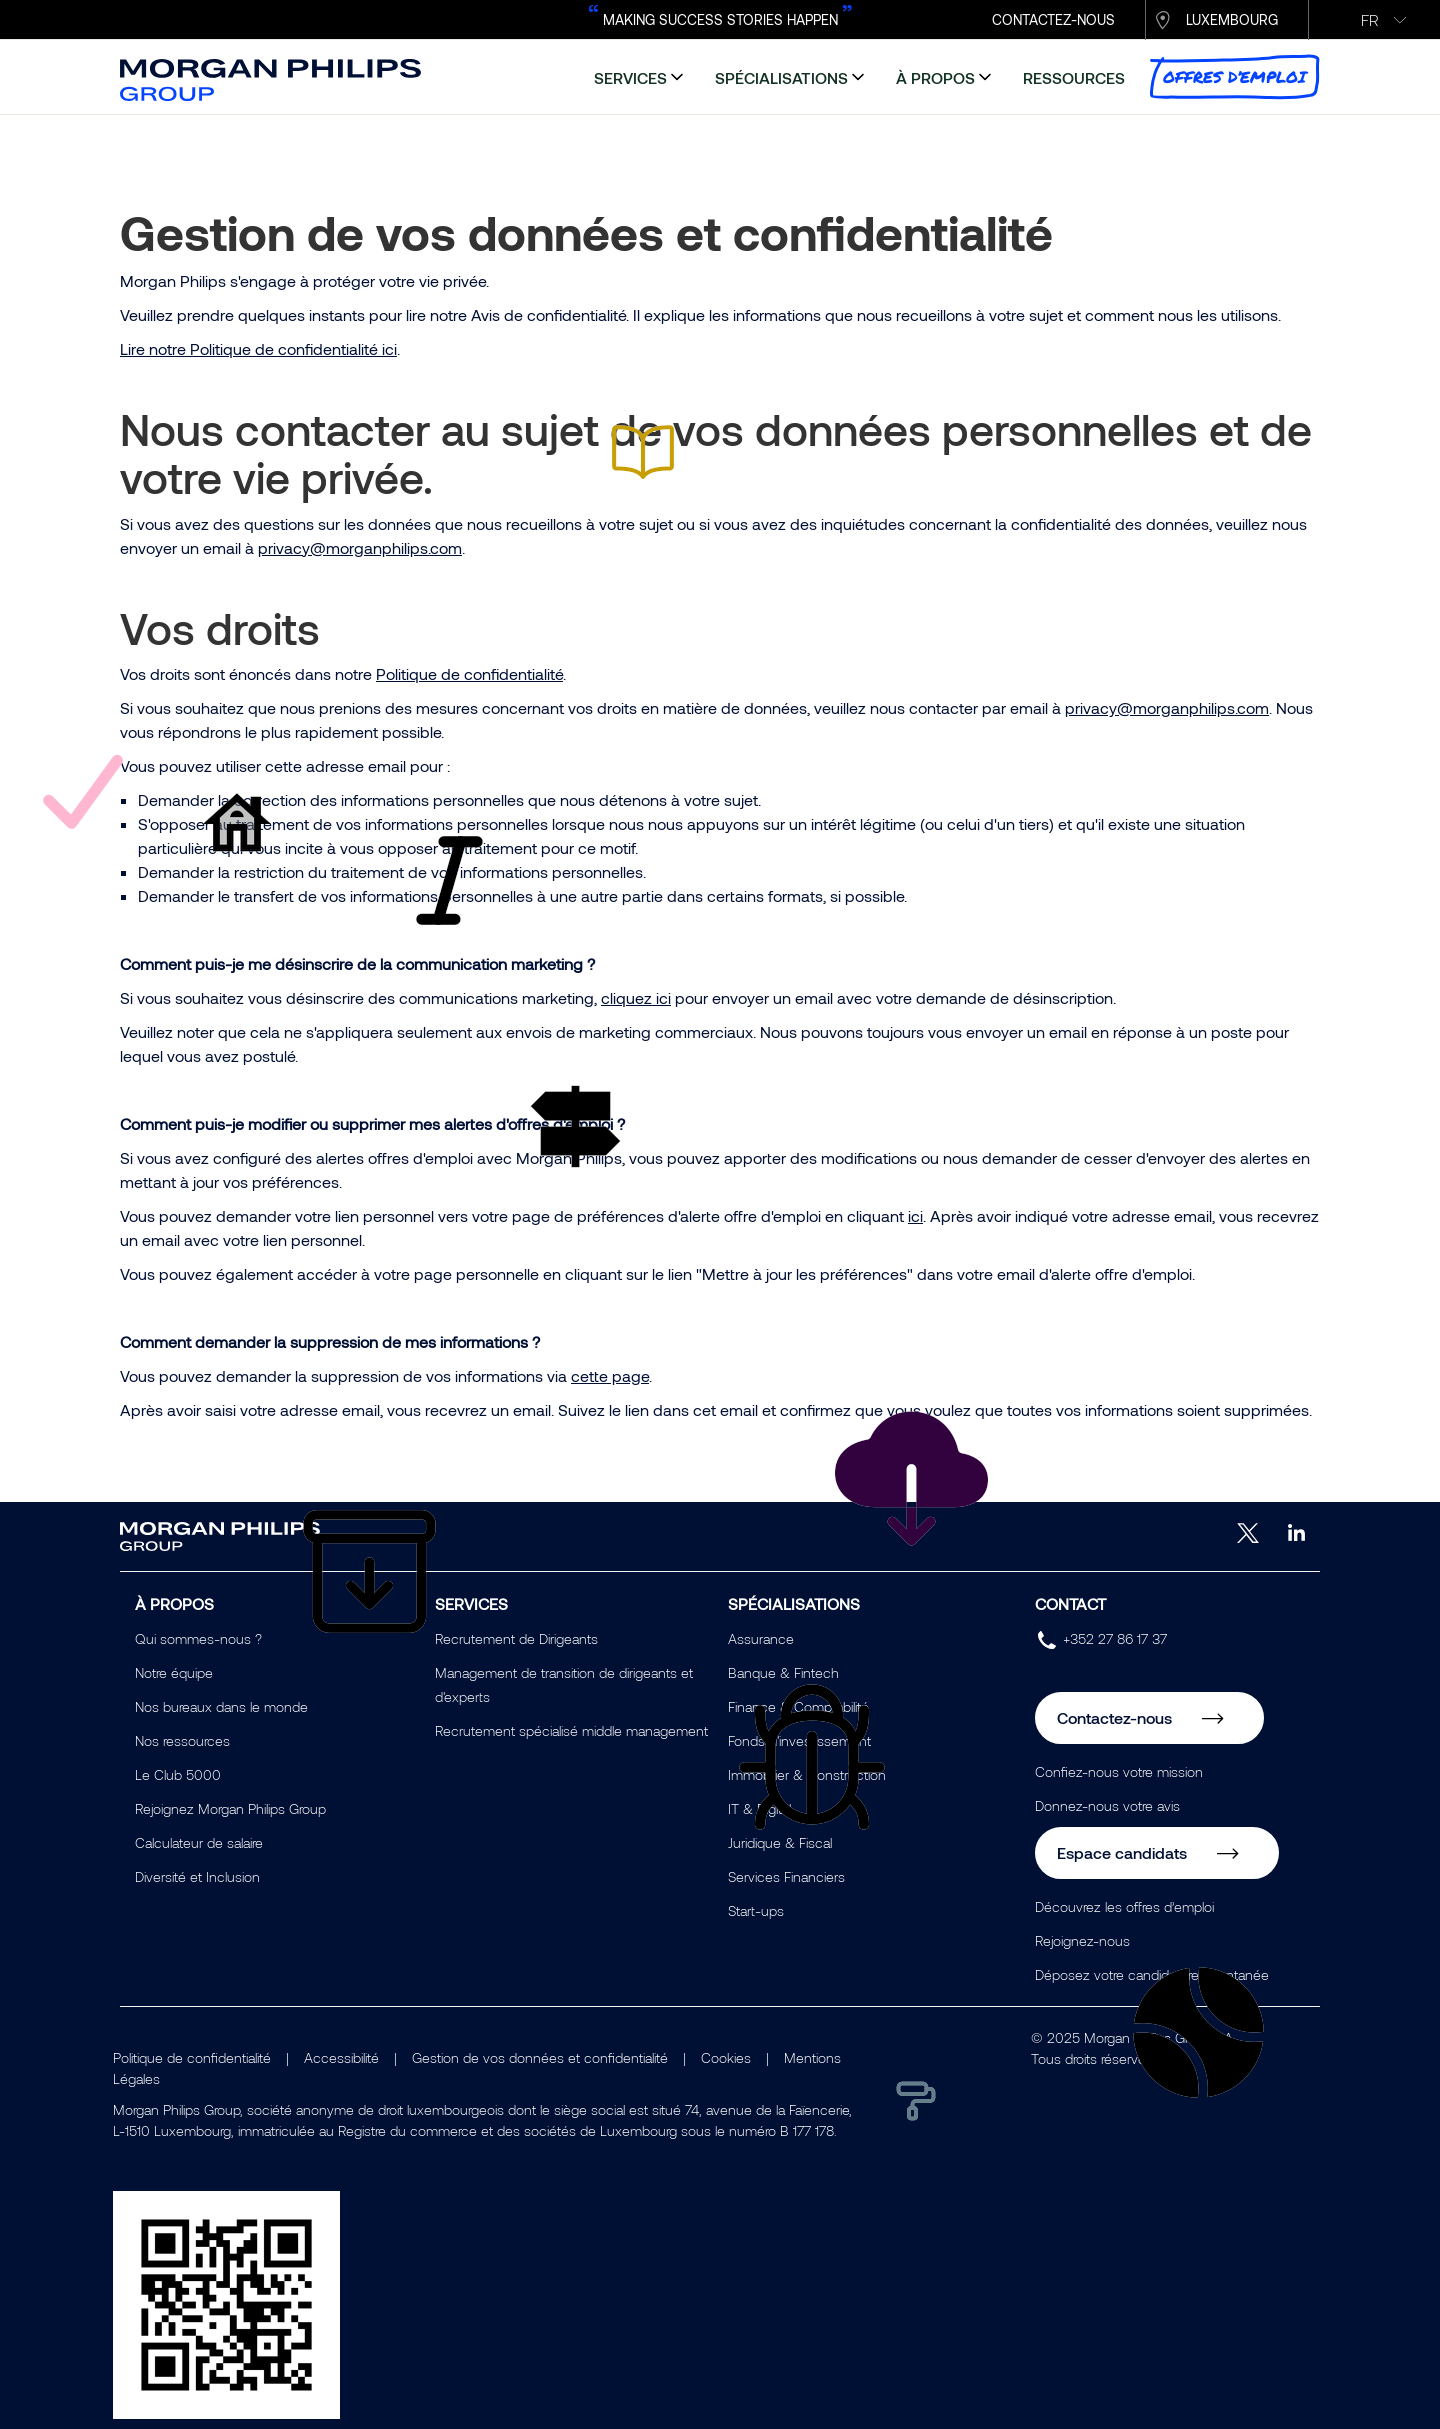  What do you see at coordinates (575, 1126) in the screenshot?
I see `view directions or navigation options` at bounding box center [575, 1126].